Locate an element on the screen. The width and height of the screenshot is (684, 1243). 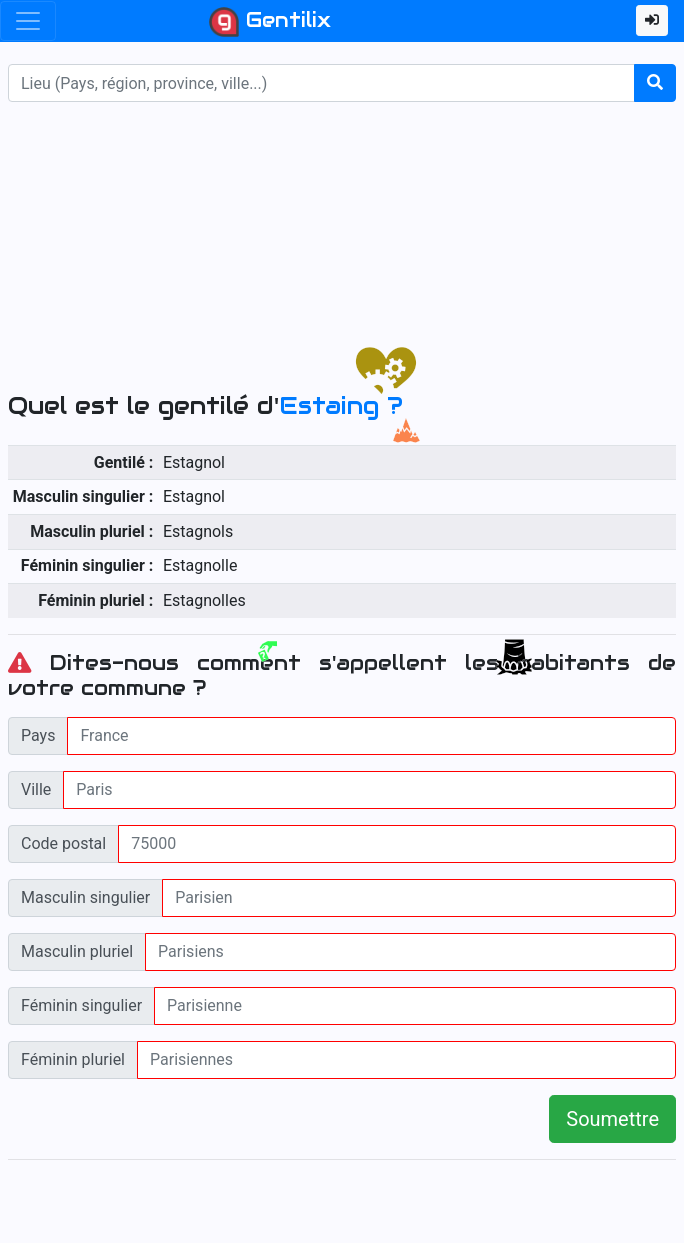
draw a random card from the deck is located at coordinates (267, 651).